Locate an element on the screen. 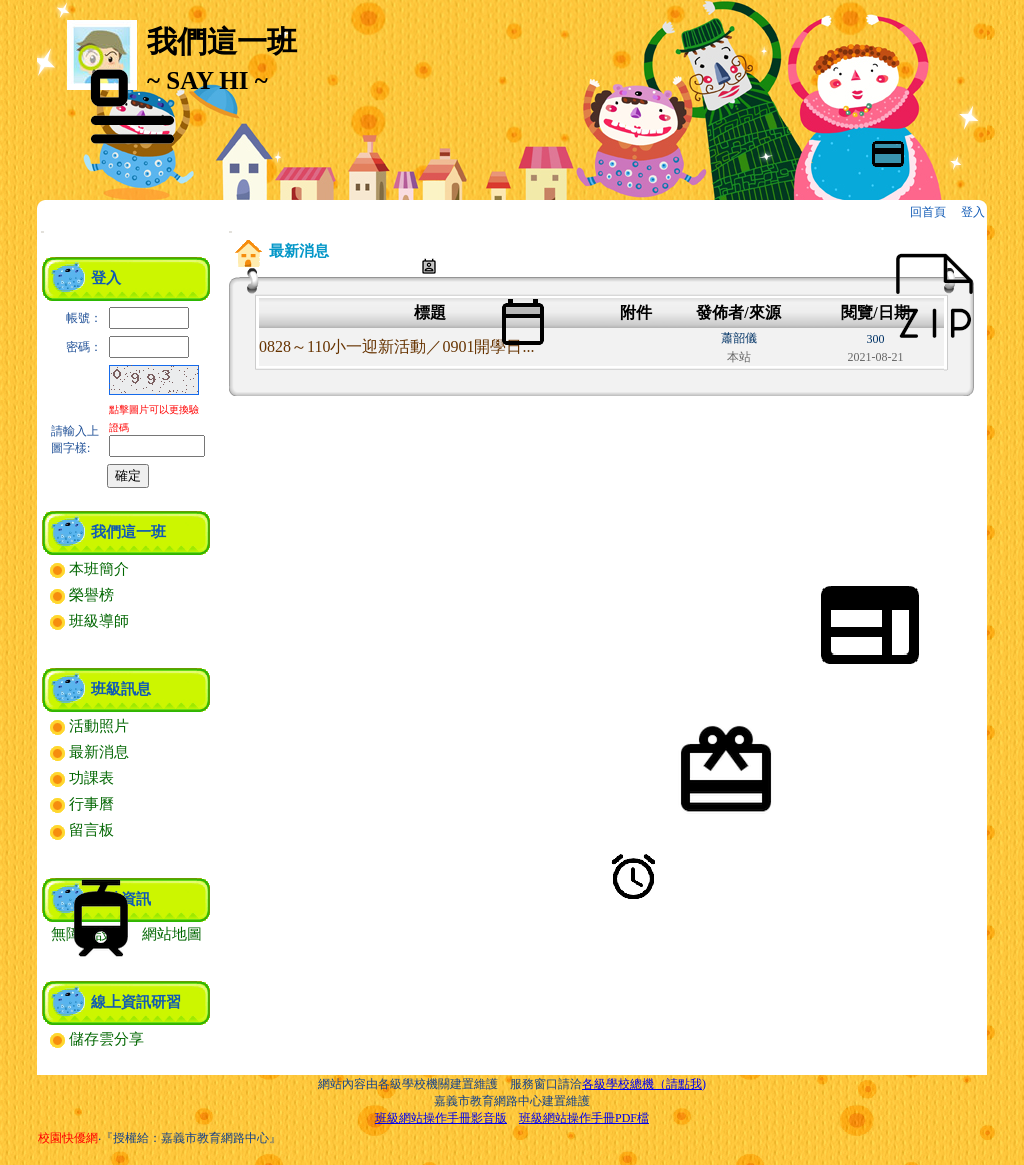 The width and height of the screenshot is (1024, 1165). view contact calendar or schedule is located at coordinates (429, 267).